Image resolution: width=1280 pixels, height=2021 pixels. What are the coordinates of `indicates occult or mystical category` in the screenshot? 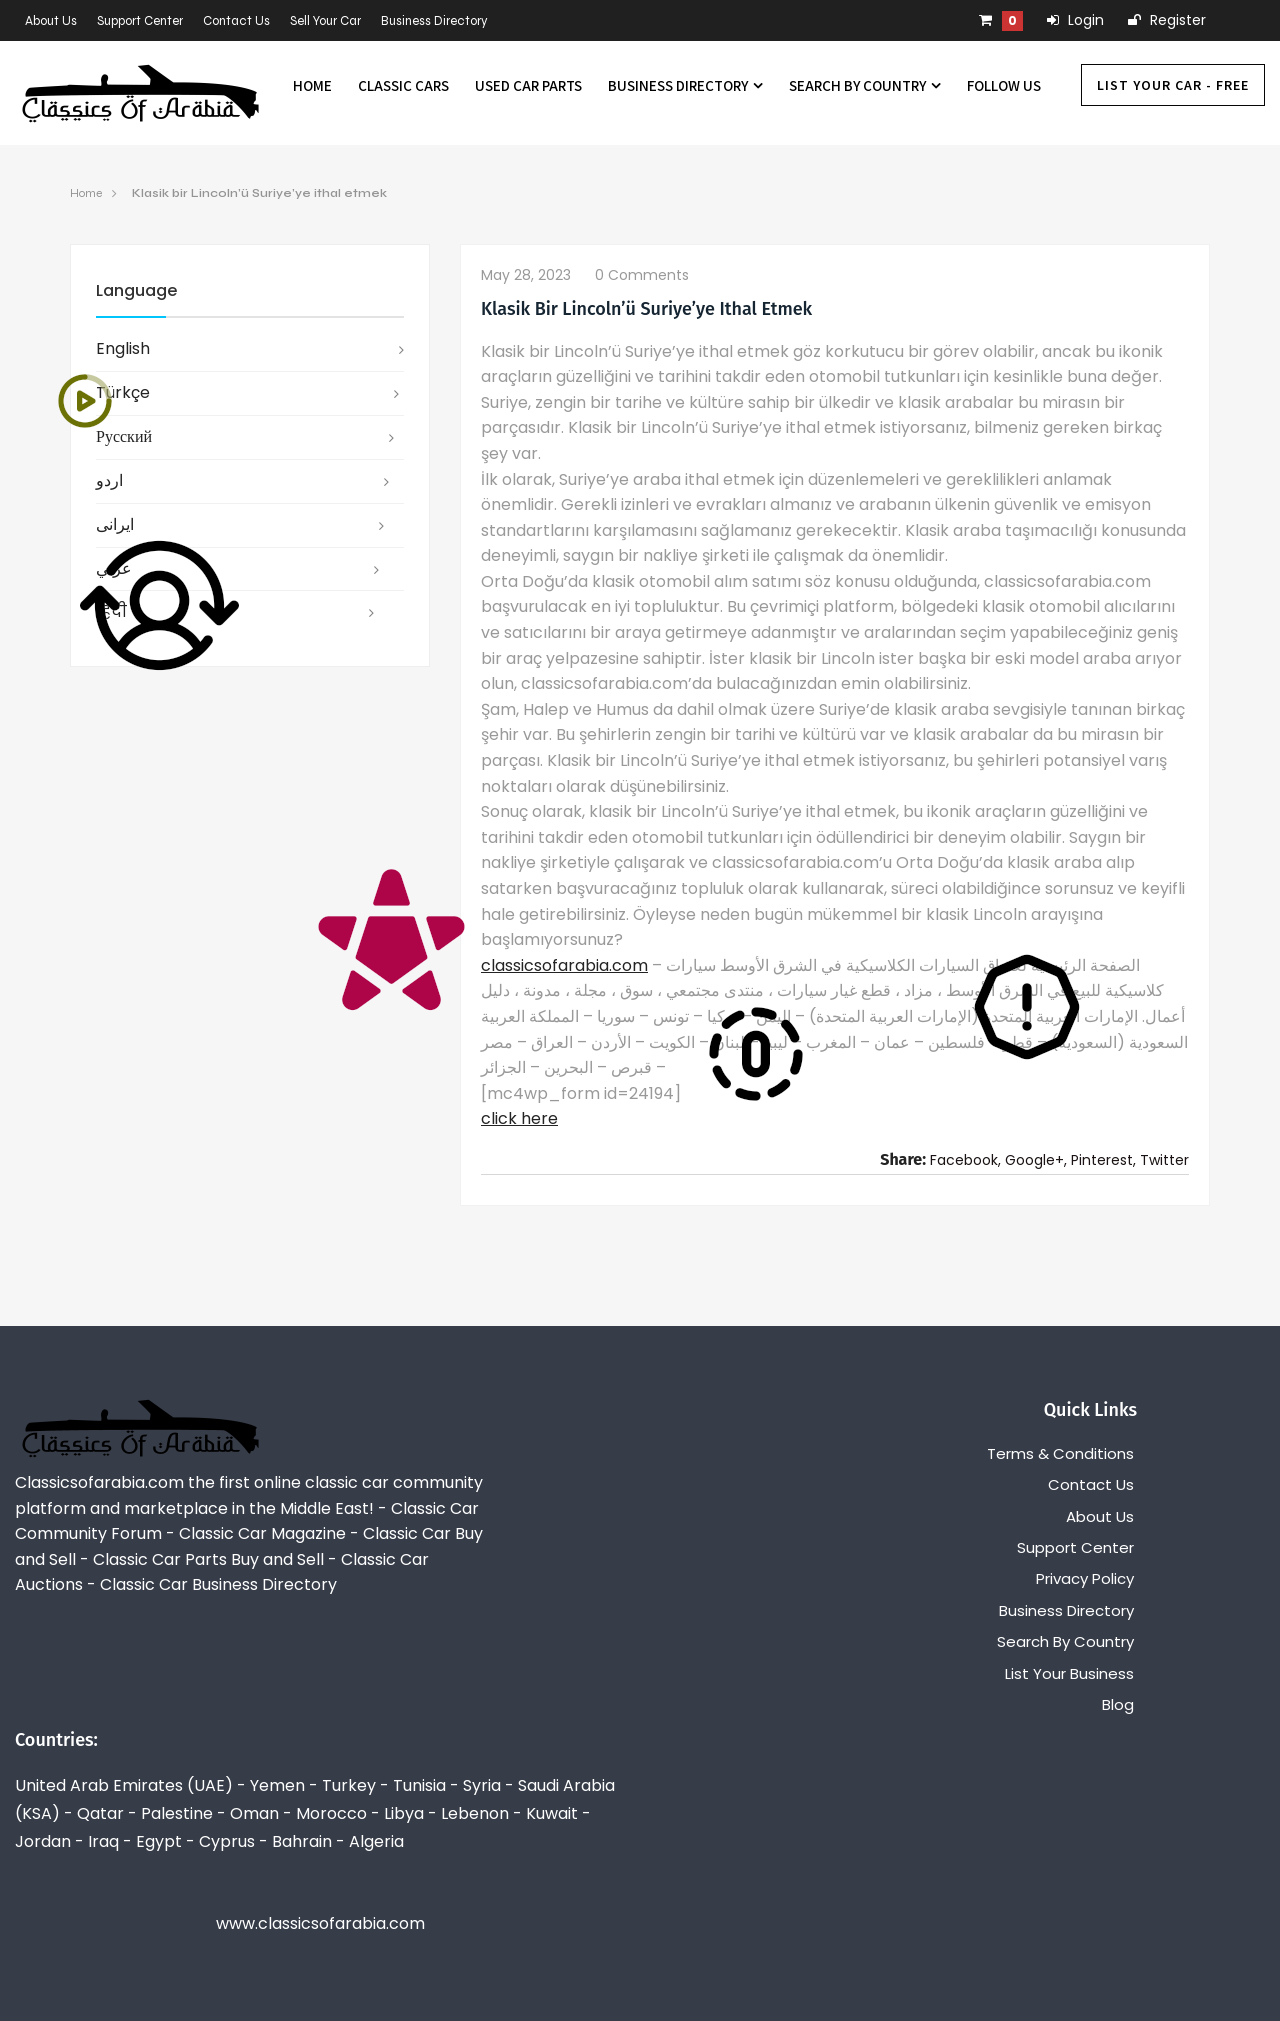 It's located at (391, 947).